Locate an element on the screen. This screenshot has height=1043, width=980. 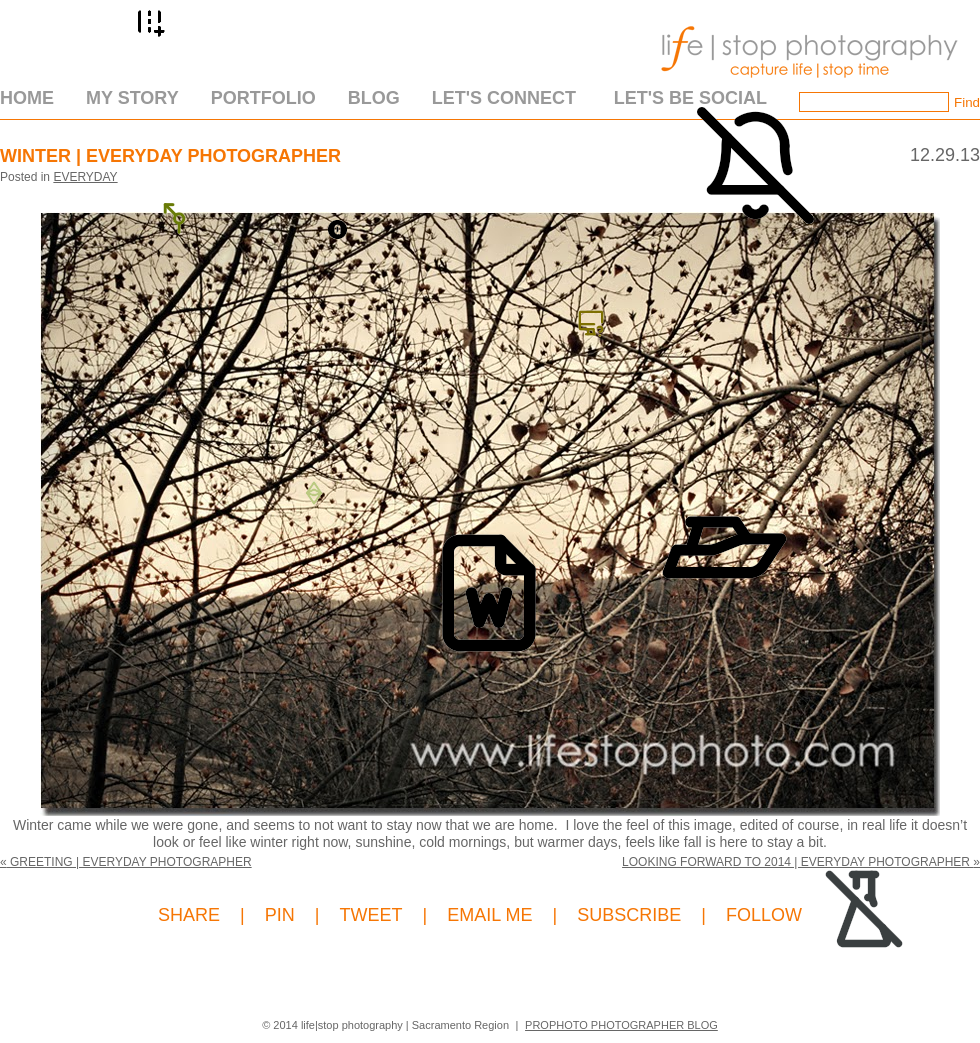
disable experimental features is located at coordinates (864, 909).